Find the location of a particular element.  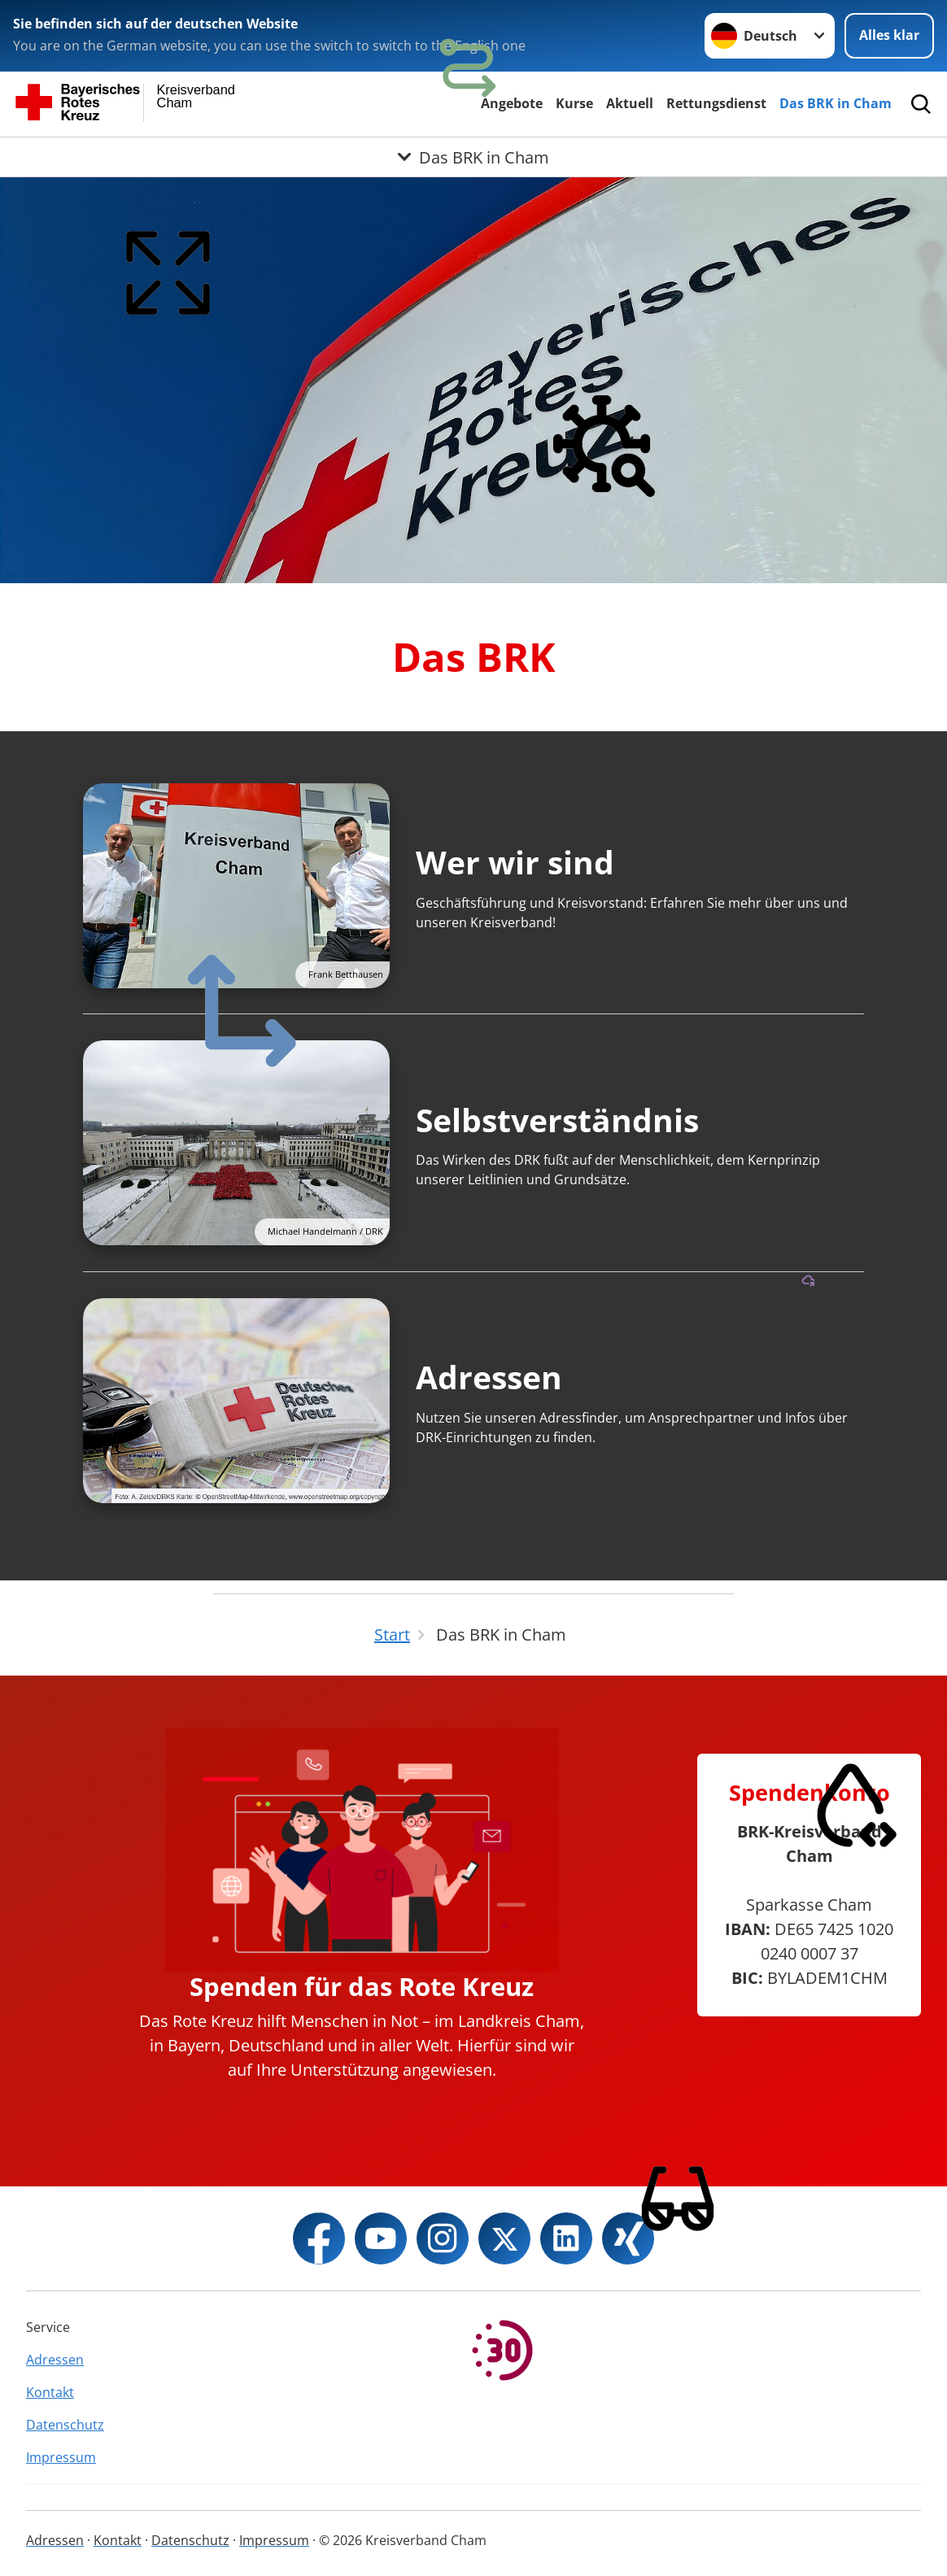

search for virus or malware threats is located at coordinates (601, 443).